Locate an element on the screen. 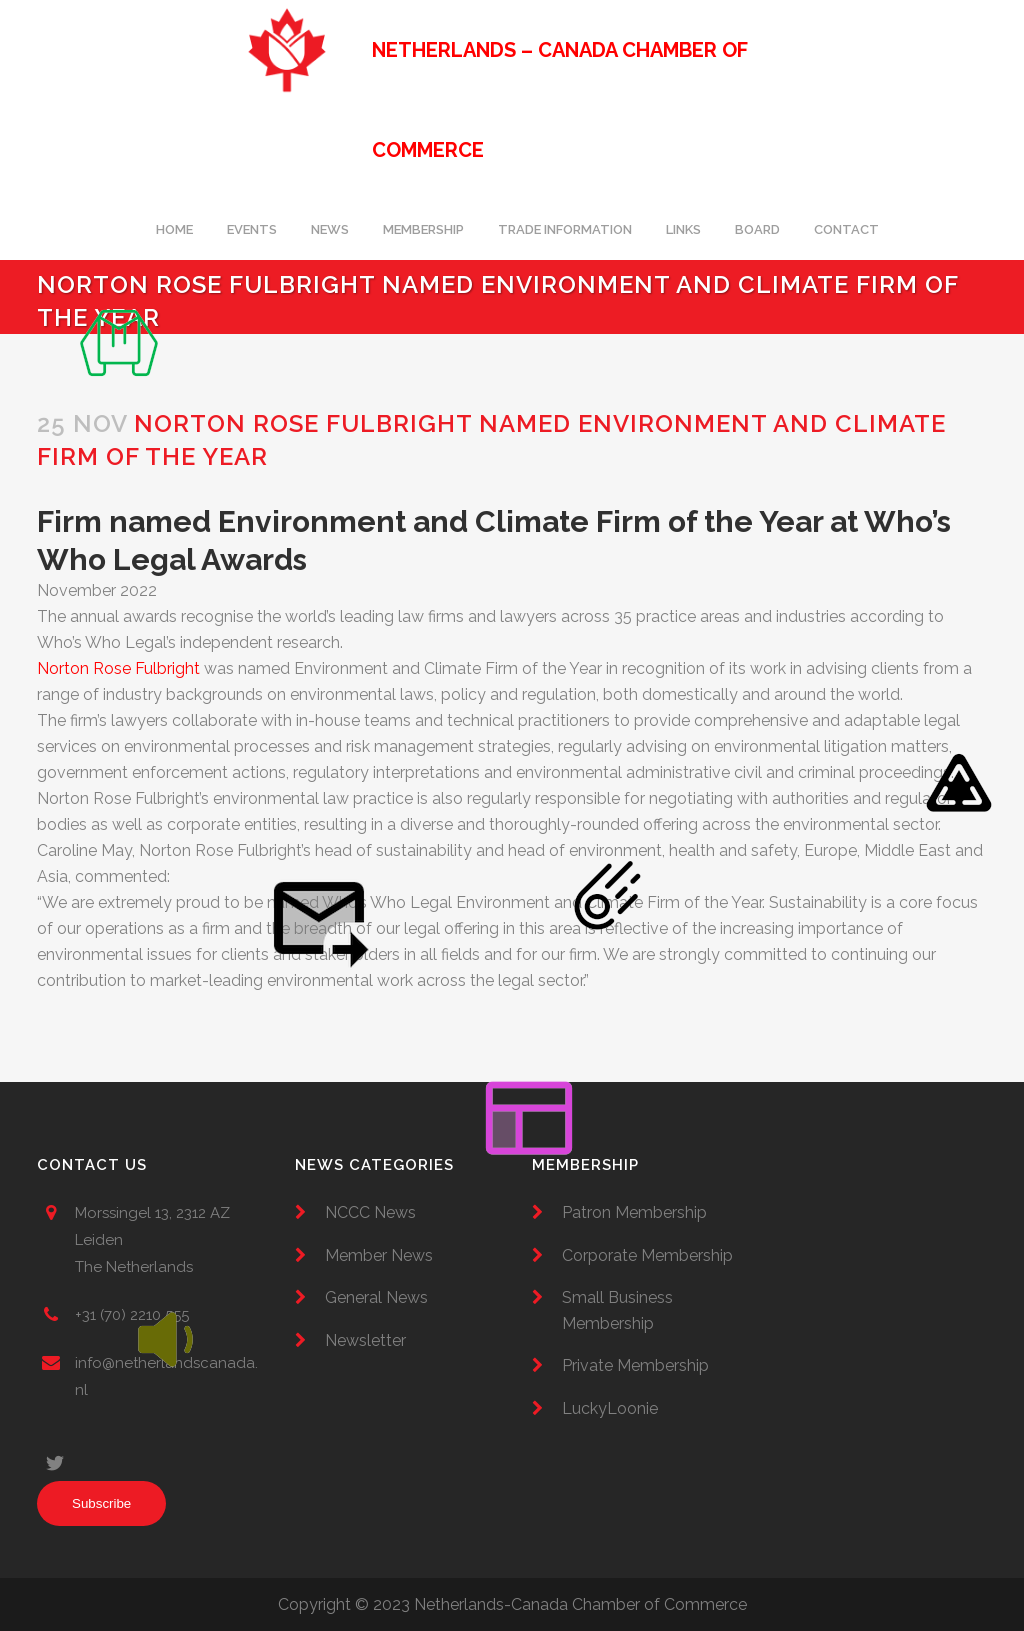 The height and width of the screenshot is (1631, 1024). forward an email to another recipient is located at coordinates (319, 918).